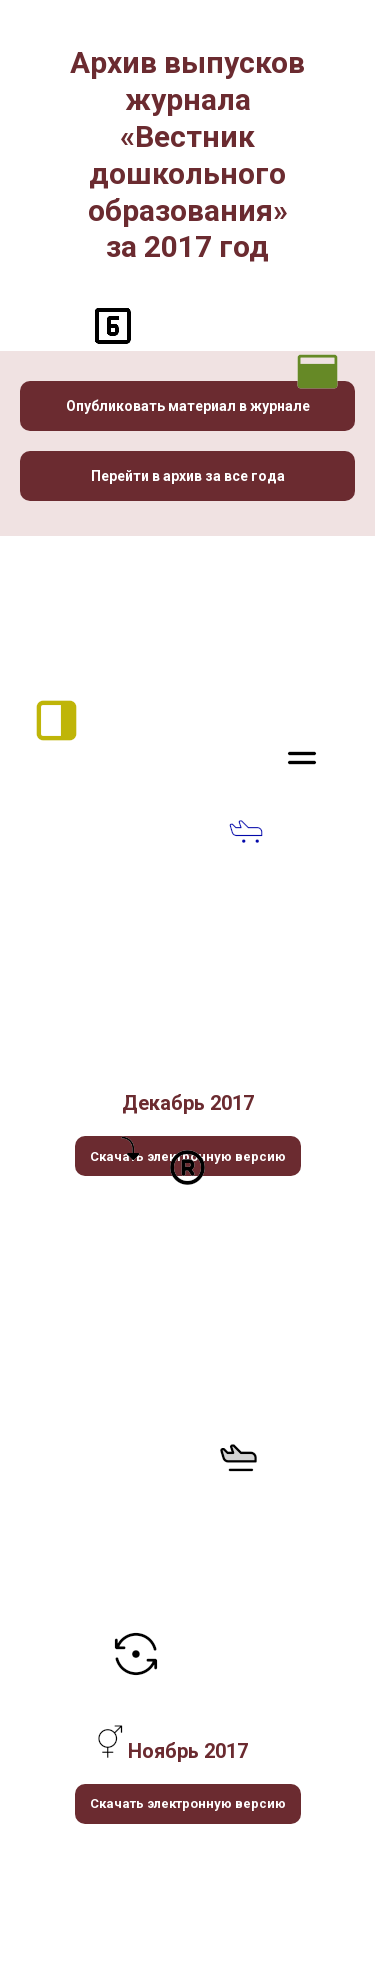 The image size is (375, 1982). Describe the element at coordinates (317, 371) in the screenshot. I see `open web browser` at that location.